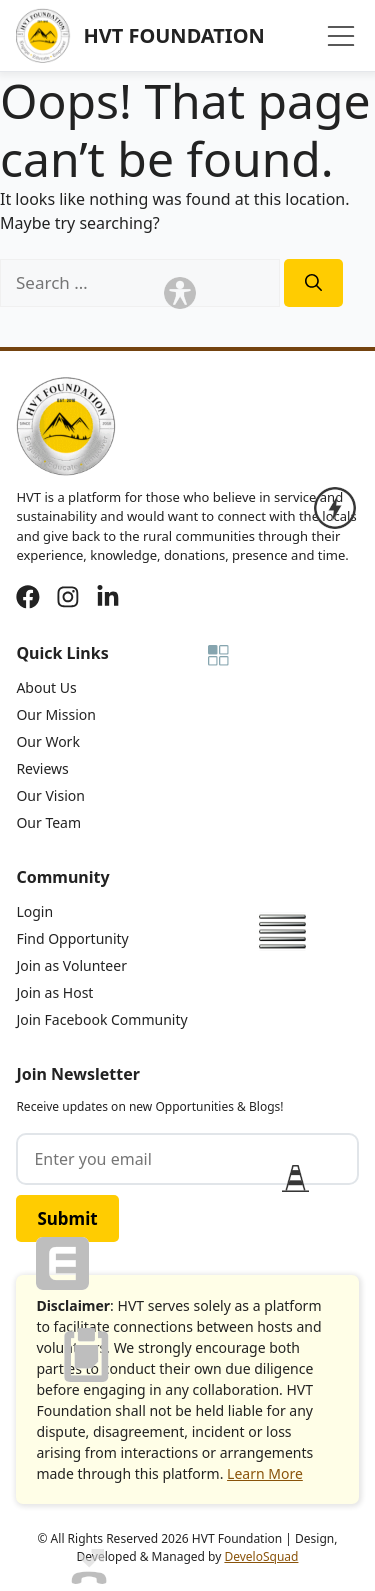 This screenshot has height=1591, width=375. I want to click on open VLC media player, so click(295, 1178).